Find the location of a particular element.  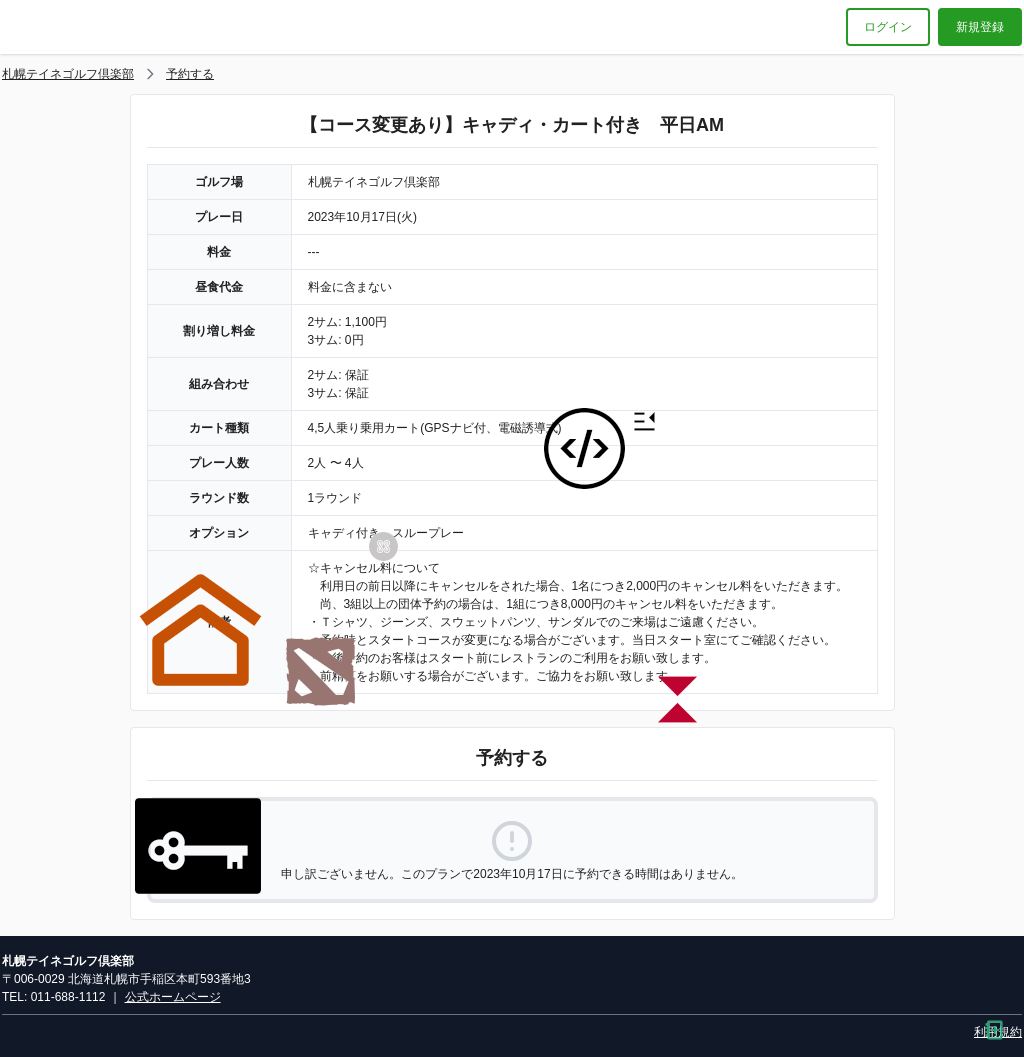

access health records or medical history is located at coordinates (994, 1030).